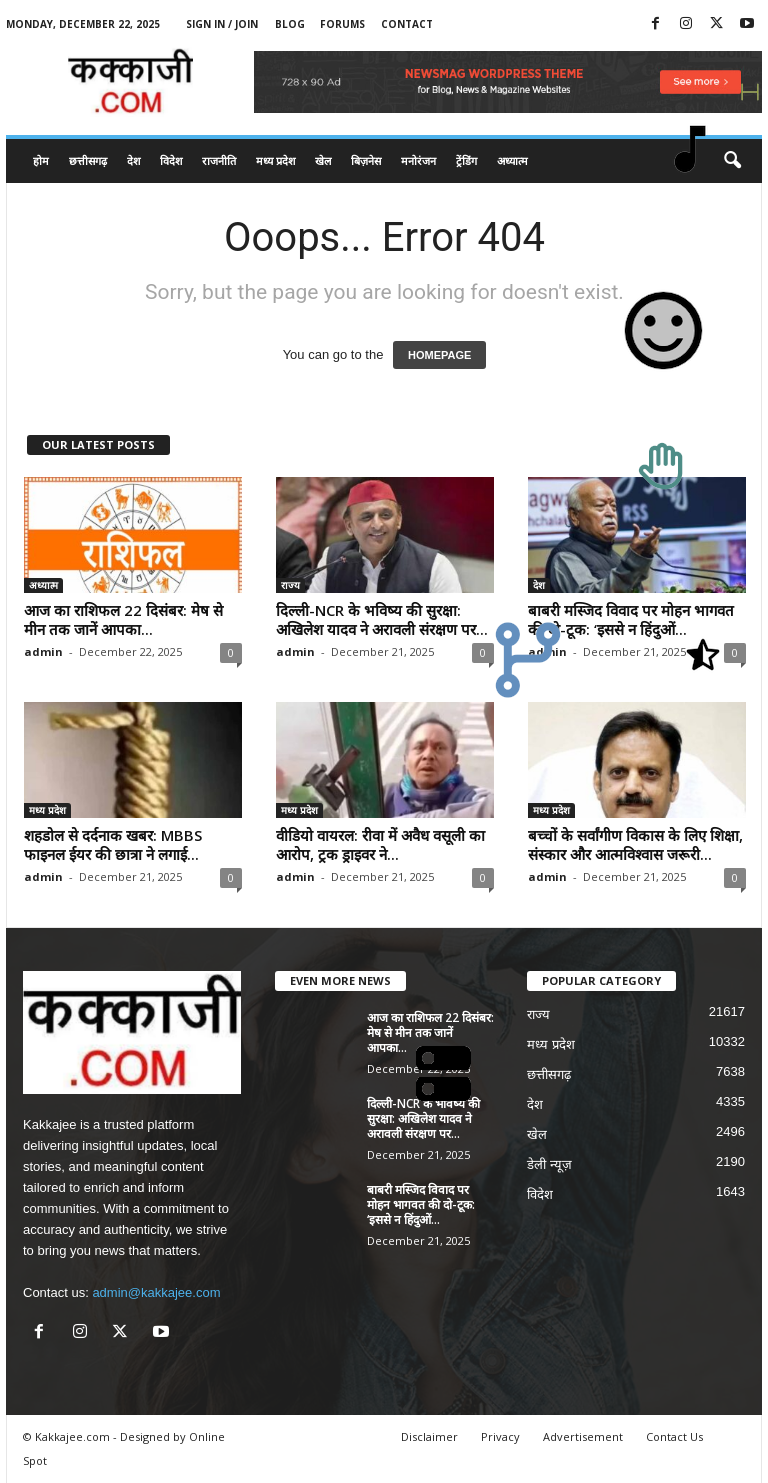 This screenshot has height=1483, width=768. I want to click on access music or audio player, so click(690, 149).